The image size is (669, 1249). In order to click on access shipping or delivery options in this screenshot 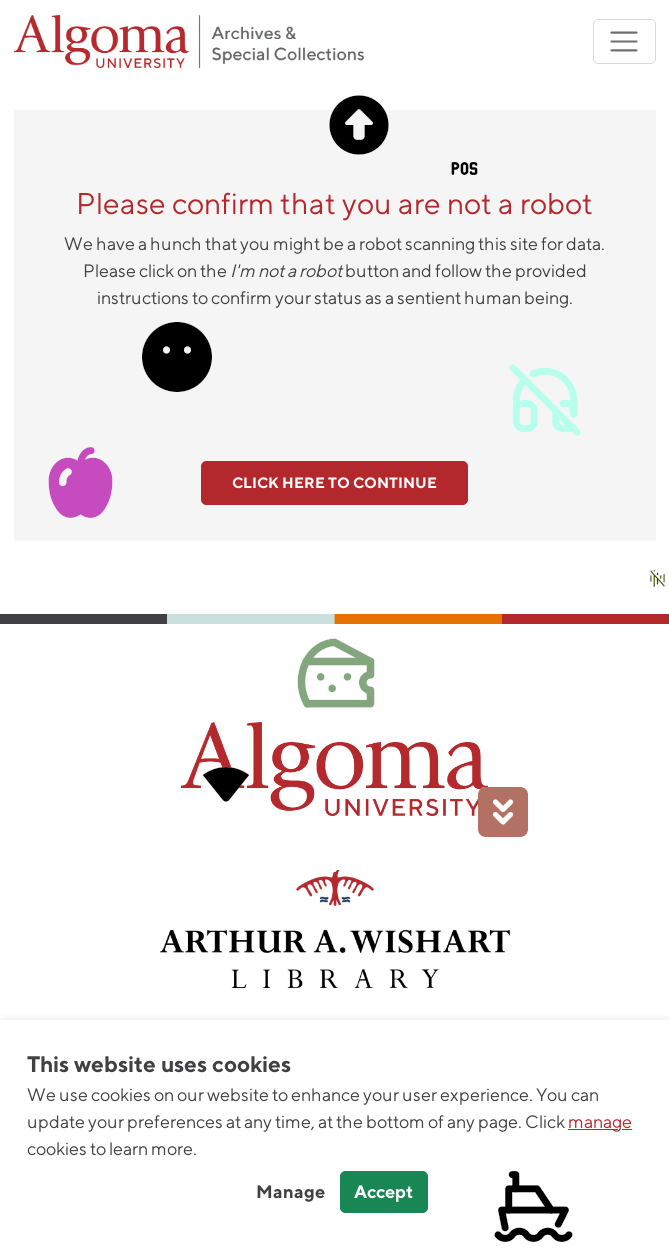, I will do `click(533, 1206)`.